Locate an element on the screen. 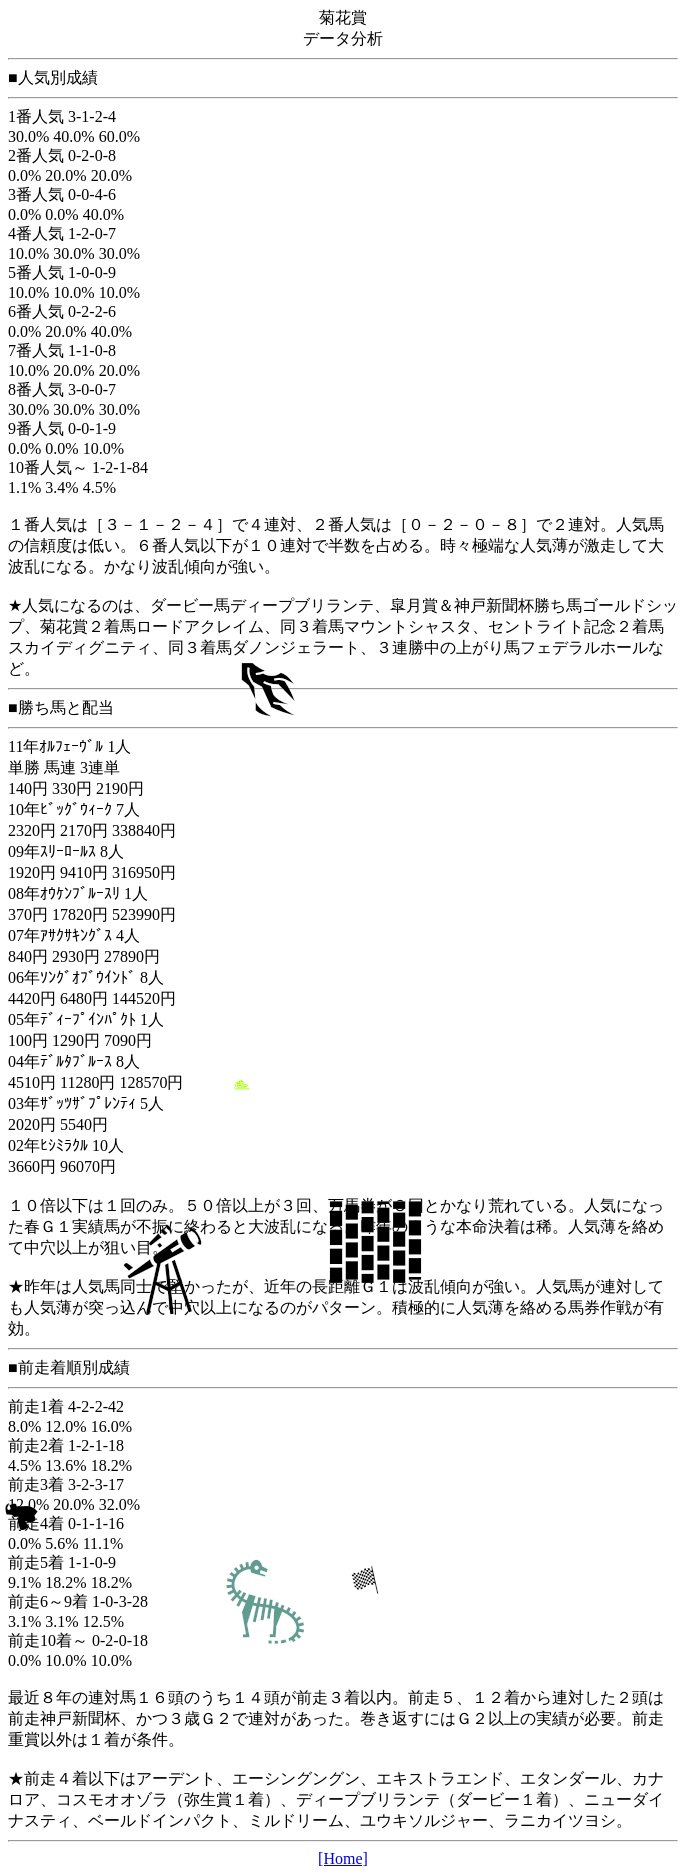 This screenshot has width=686, height=1876. explore or discover new content is located at coordinates (162, 1269).